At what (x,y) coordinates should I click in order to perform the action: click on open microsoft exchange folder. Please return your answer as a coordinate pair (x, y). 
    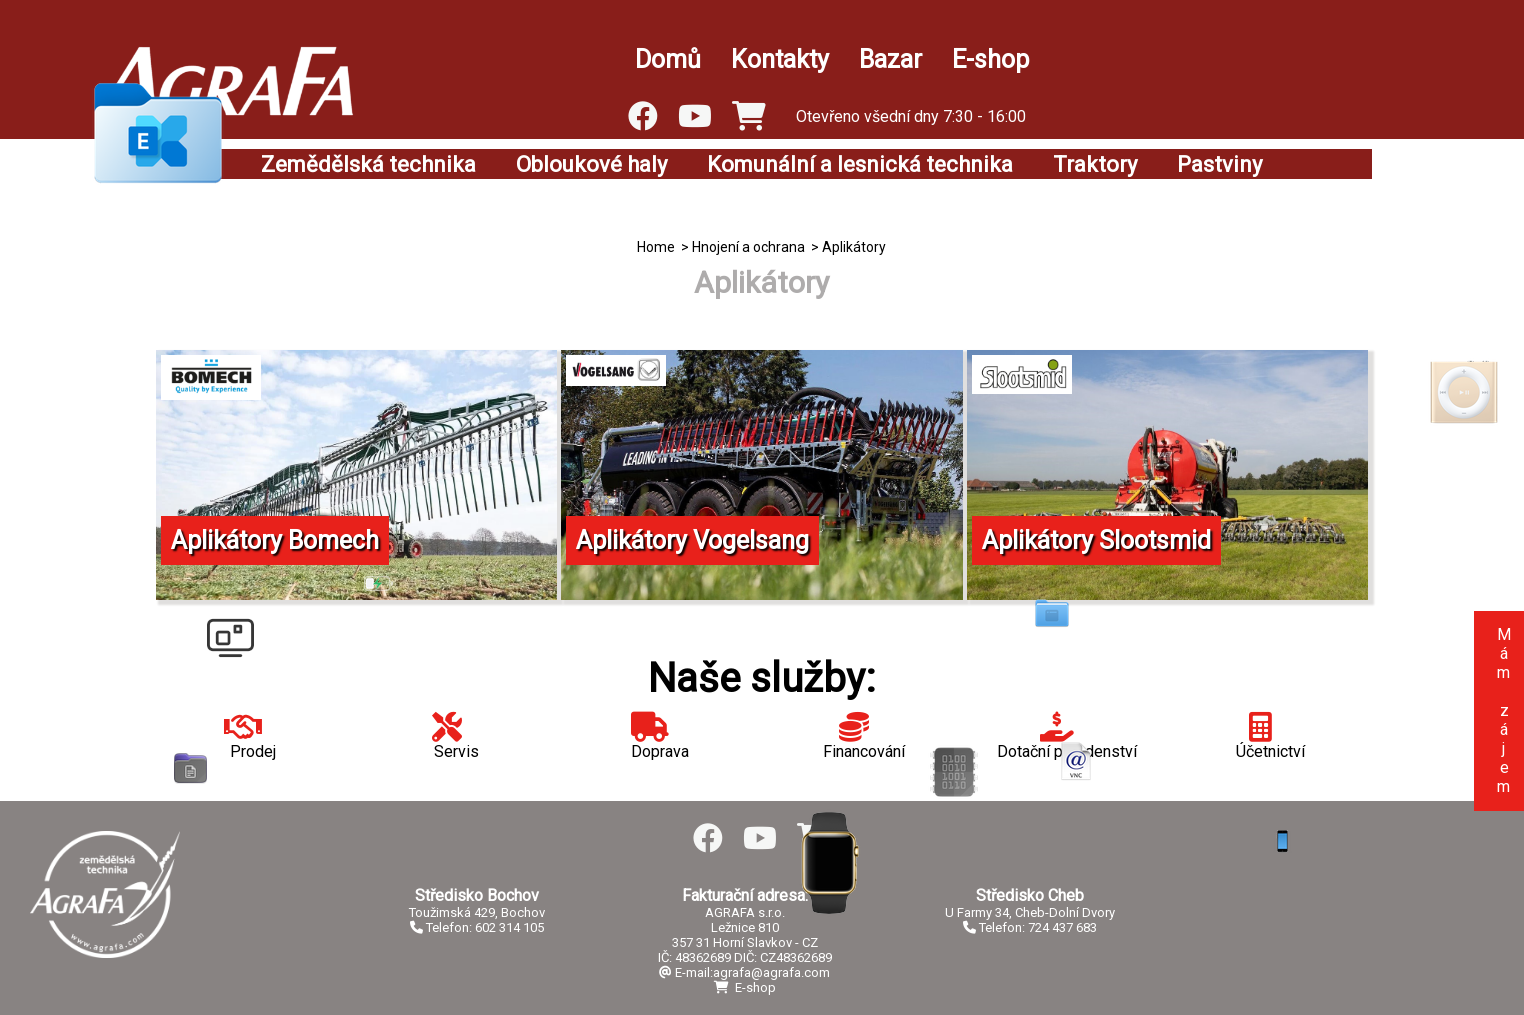
    Looking at the image, I should click on (157, 136).